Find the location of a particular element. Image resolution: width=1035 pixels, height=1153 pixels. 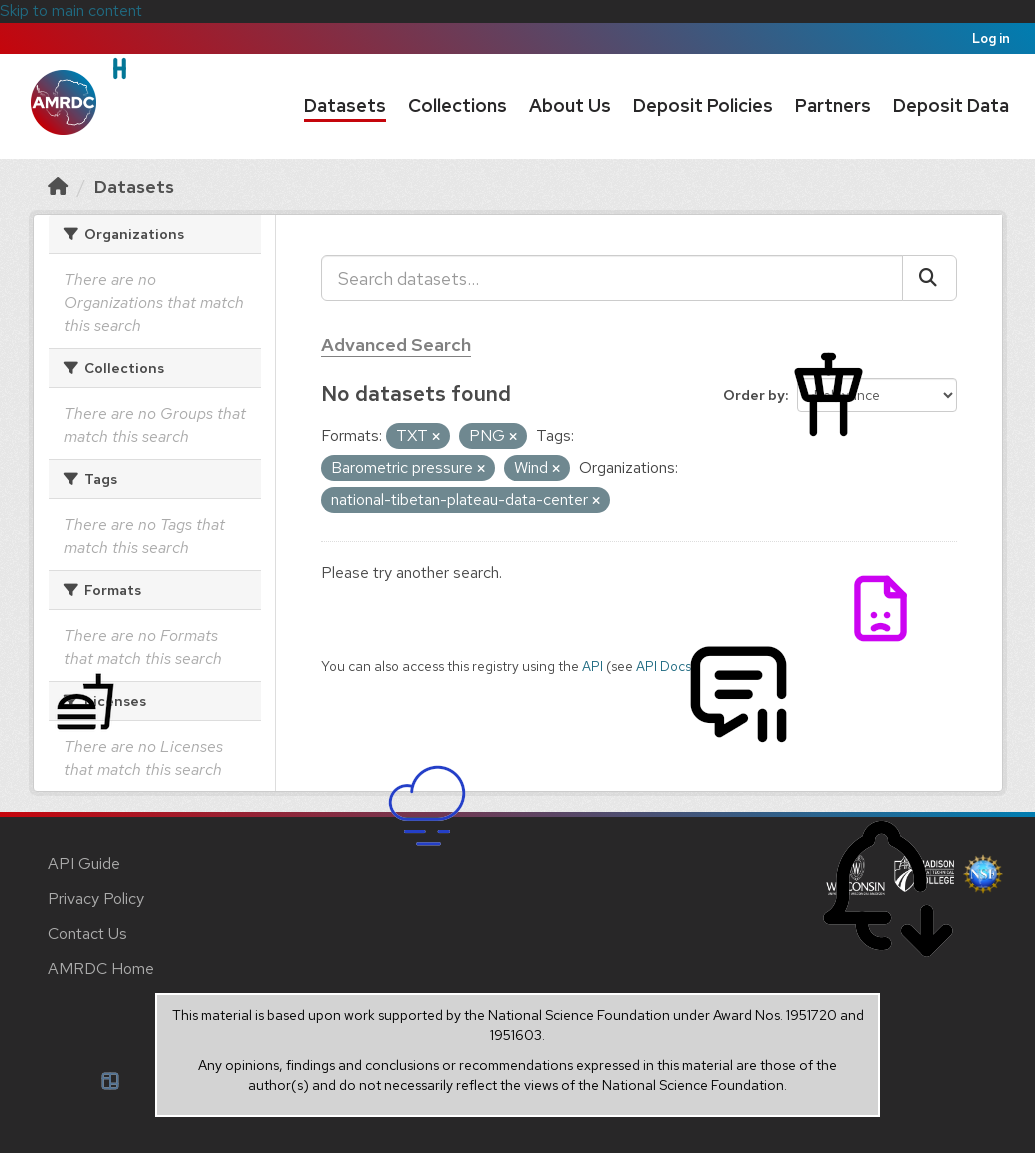

download notifications is located at coordinates (881, 885).